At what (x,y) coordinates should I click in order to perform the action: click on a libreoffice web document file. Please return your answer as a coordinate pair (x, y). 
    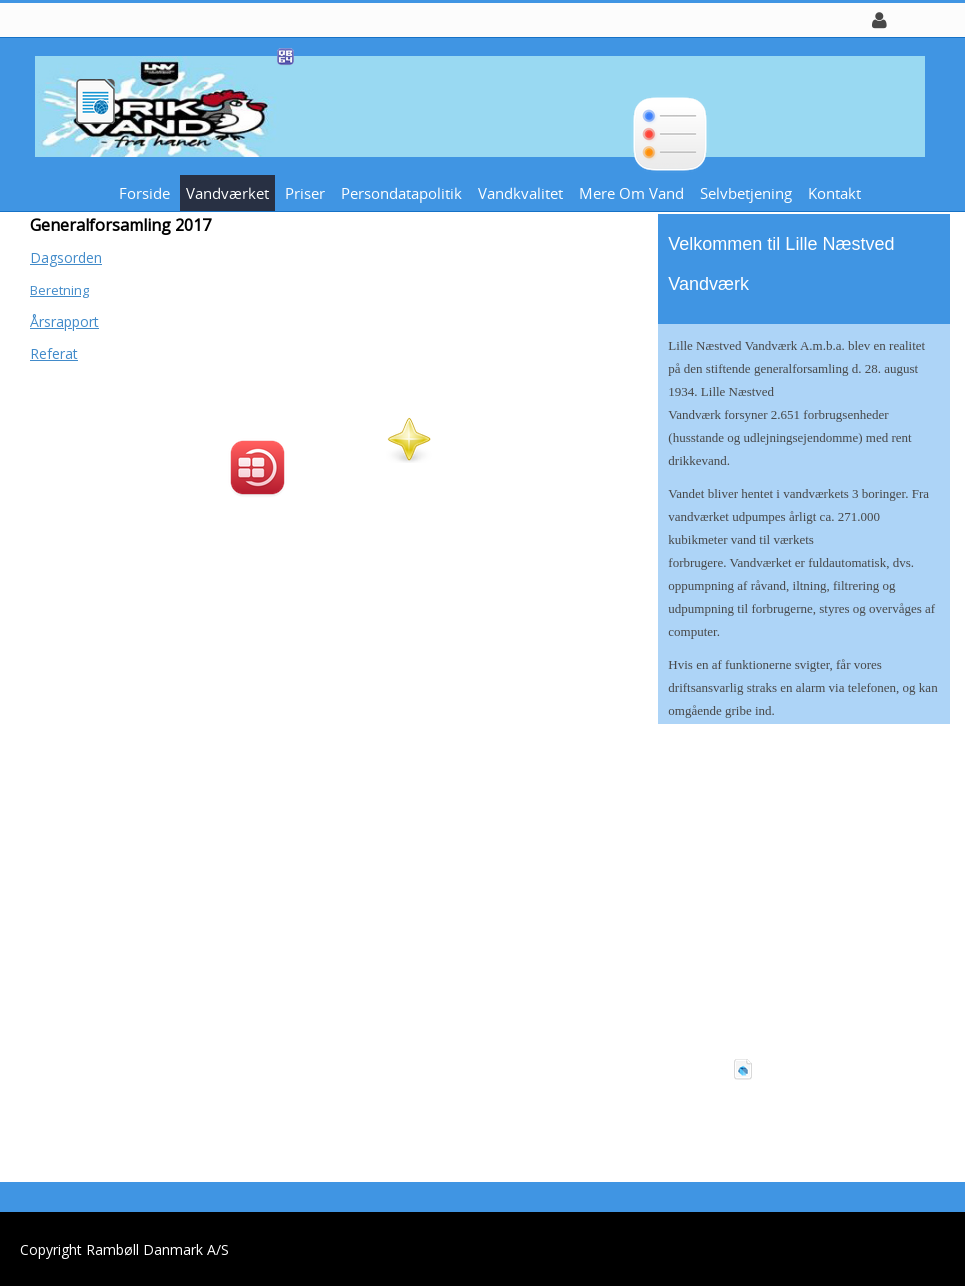
    Looking at the image, I should click on (95, 101).